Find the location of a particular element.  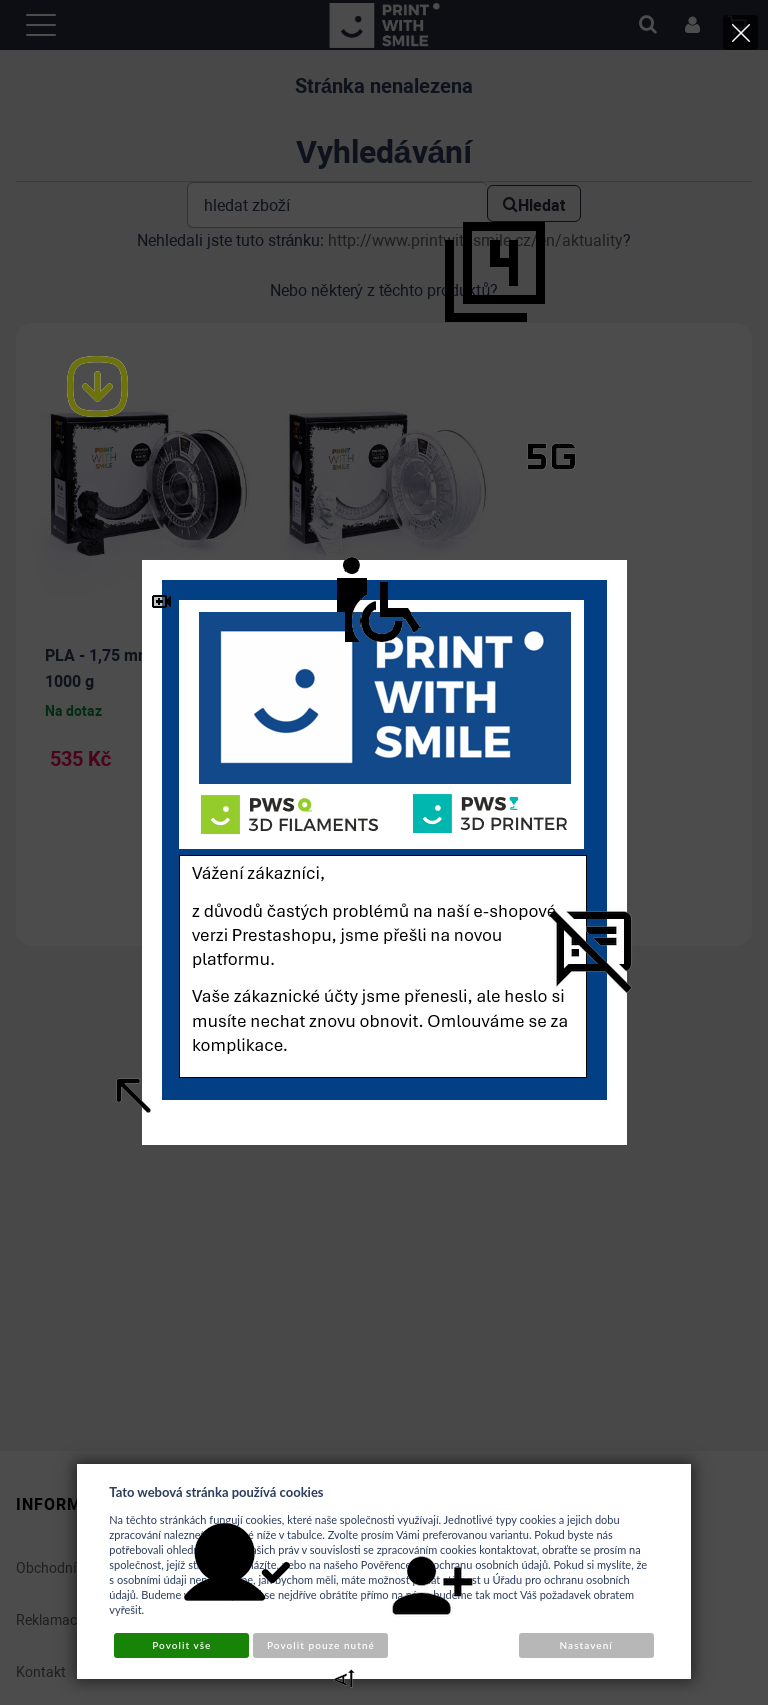

user verified or approved is located at coordinates (233, 1565).